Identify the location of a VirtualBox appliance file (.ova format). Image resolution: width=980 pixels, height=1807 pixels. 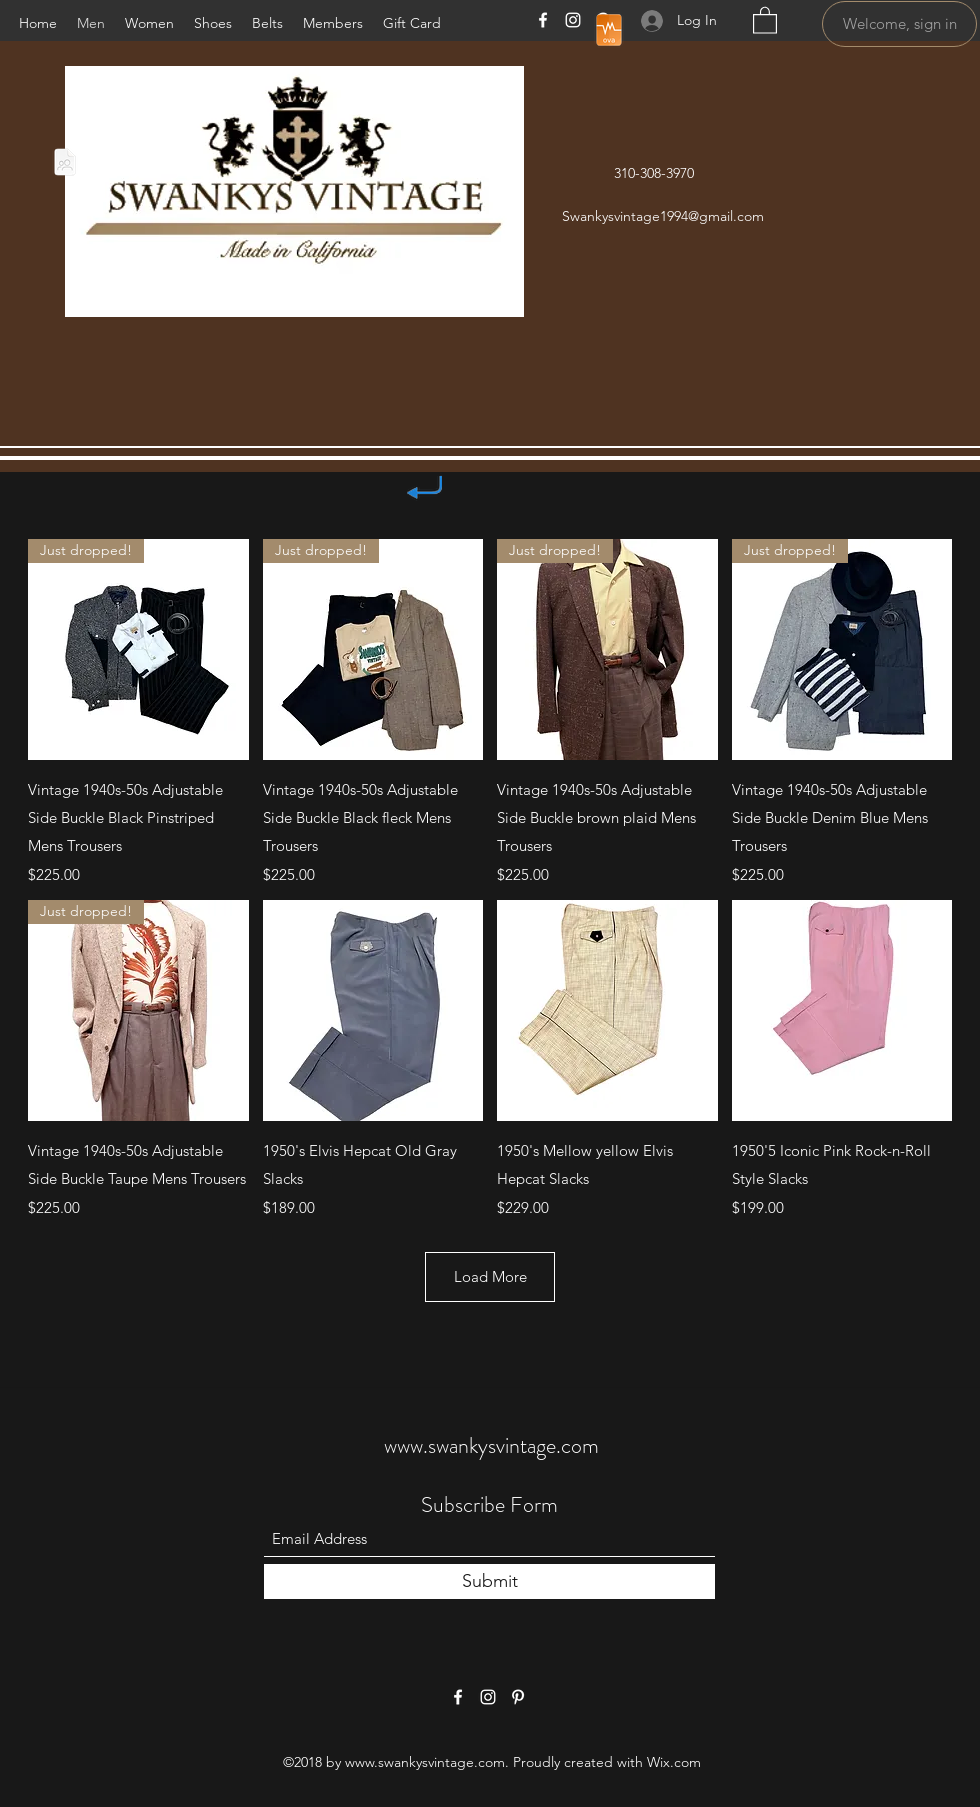
(609, 30).